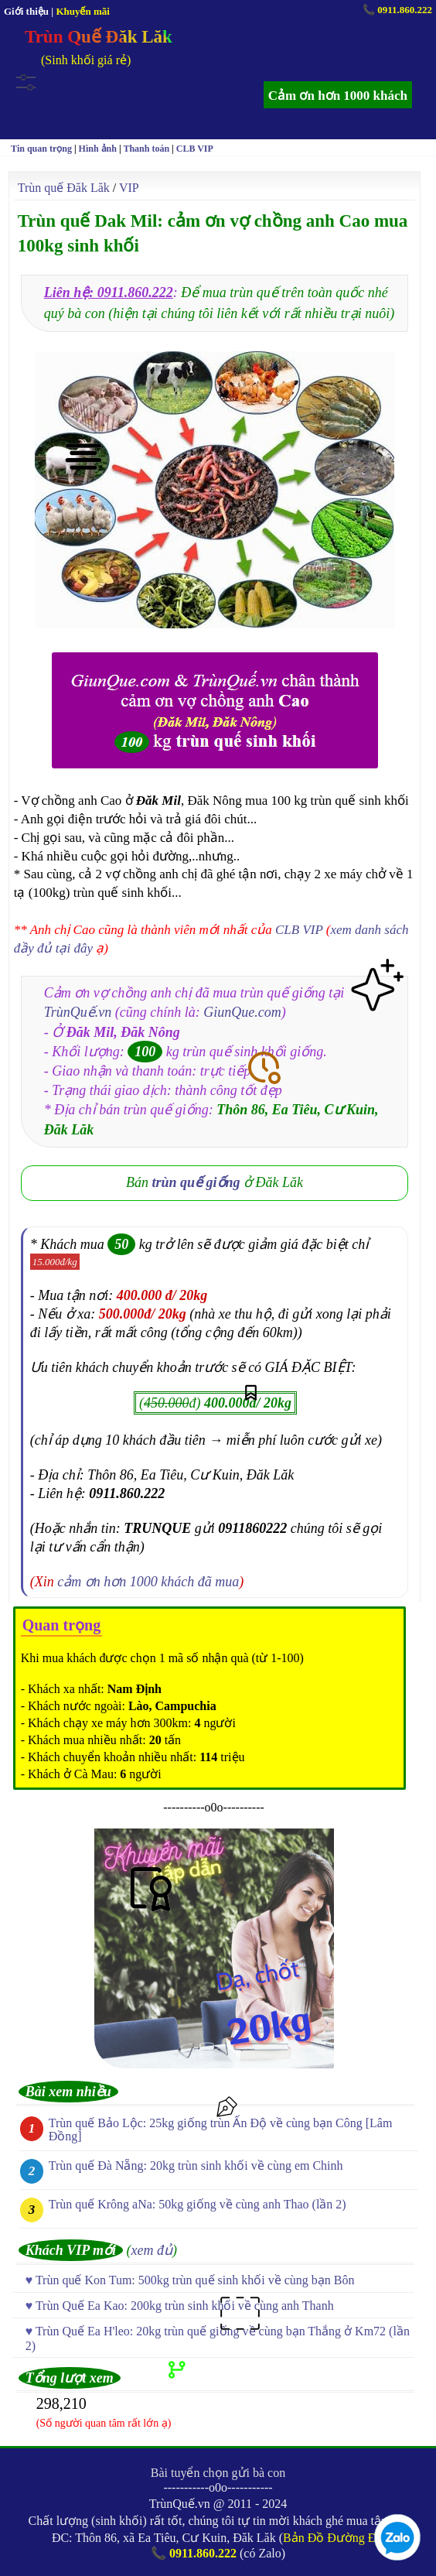 The image size is (436, 2576). I want to click on access drawing or illustration tools, so click(226, 2108).